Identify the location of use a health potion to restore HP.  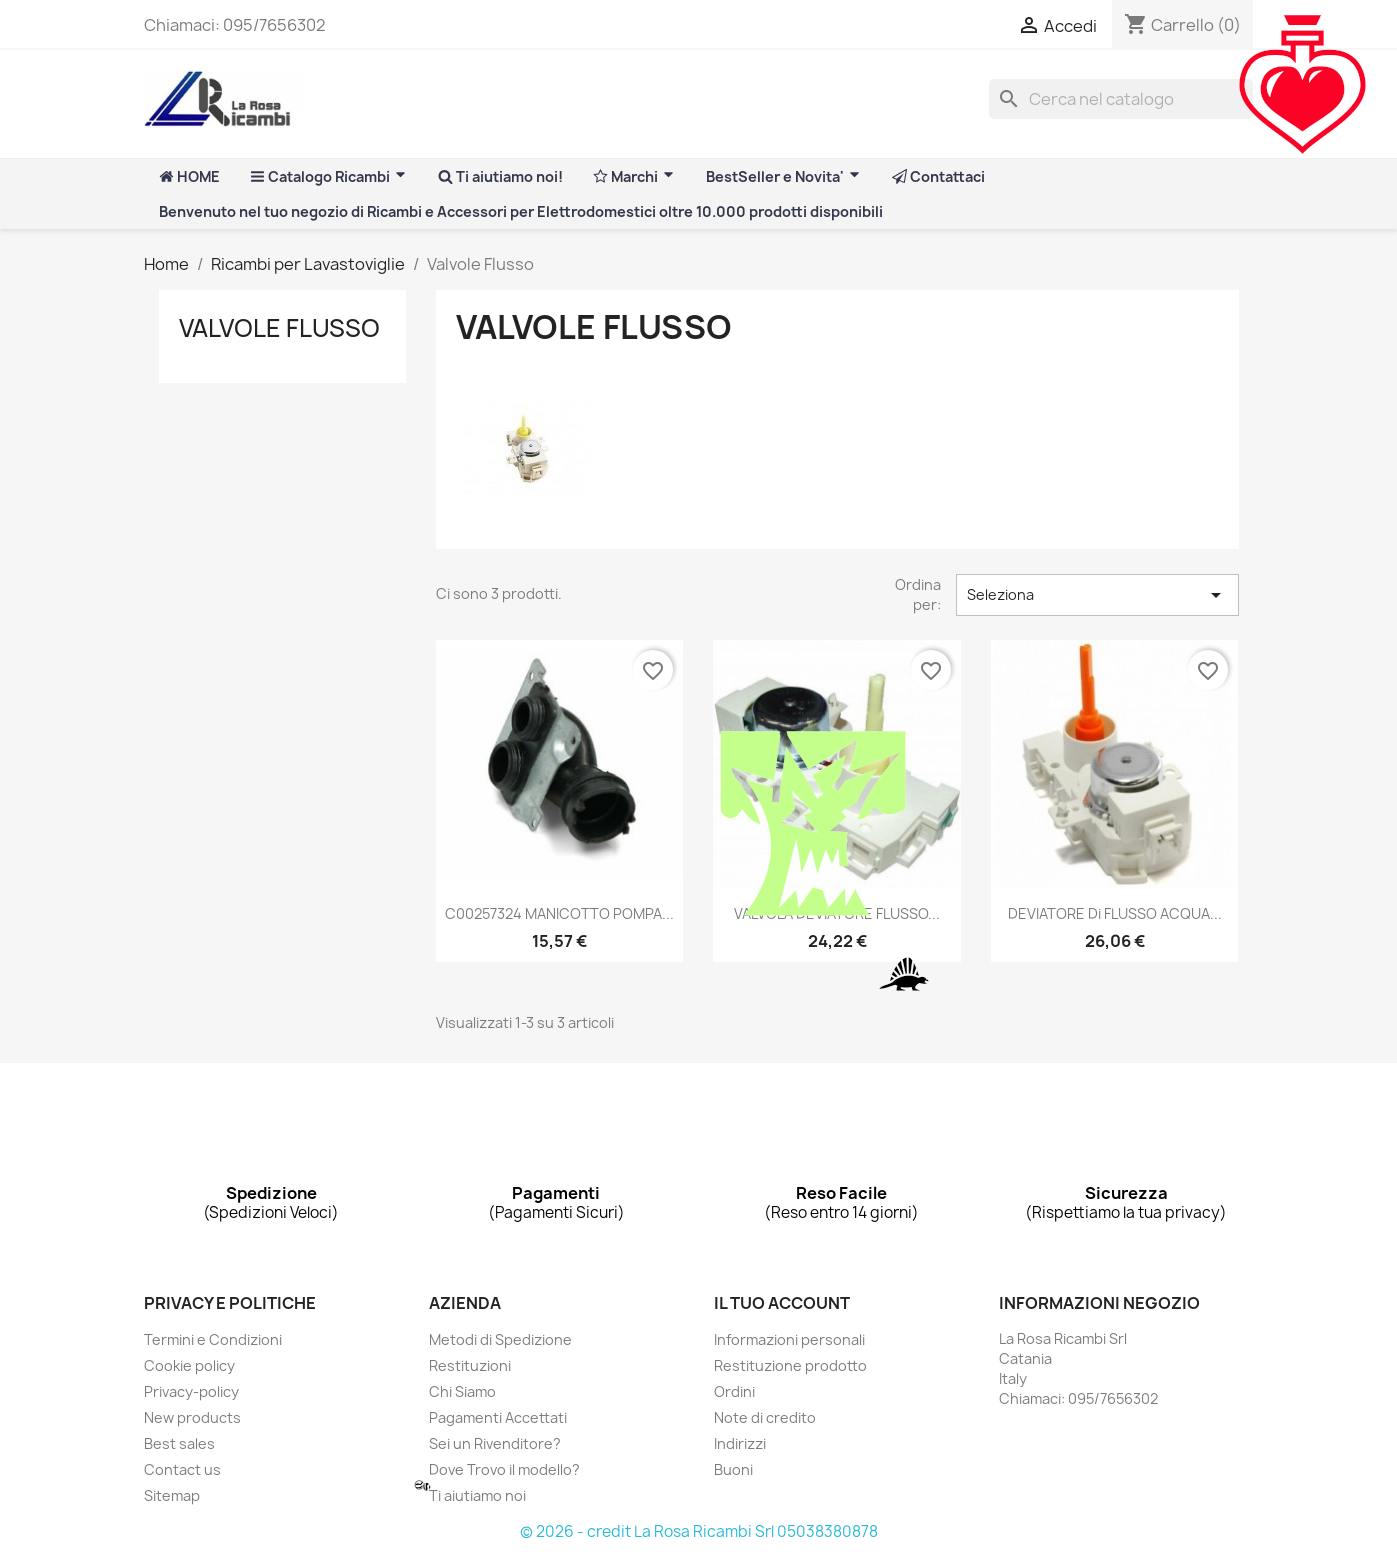
(1302, 84).